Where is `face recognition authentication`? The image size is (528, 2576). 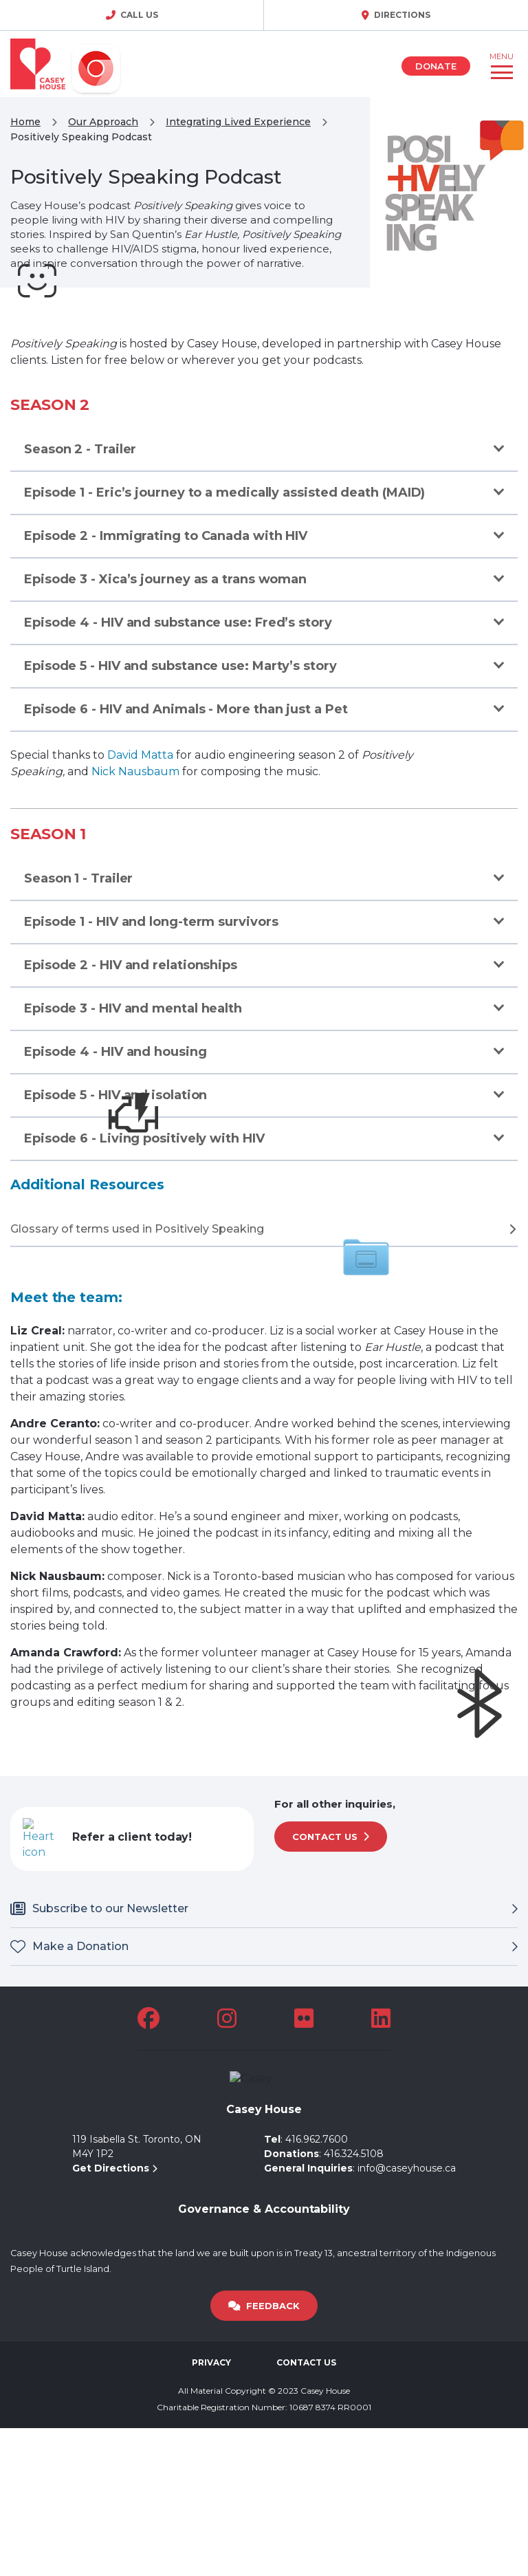 face recognition authentication is located at coordinates (37, 281).